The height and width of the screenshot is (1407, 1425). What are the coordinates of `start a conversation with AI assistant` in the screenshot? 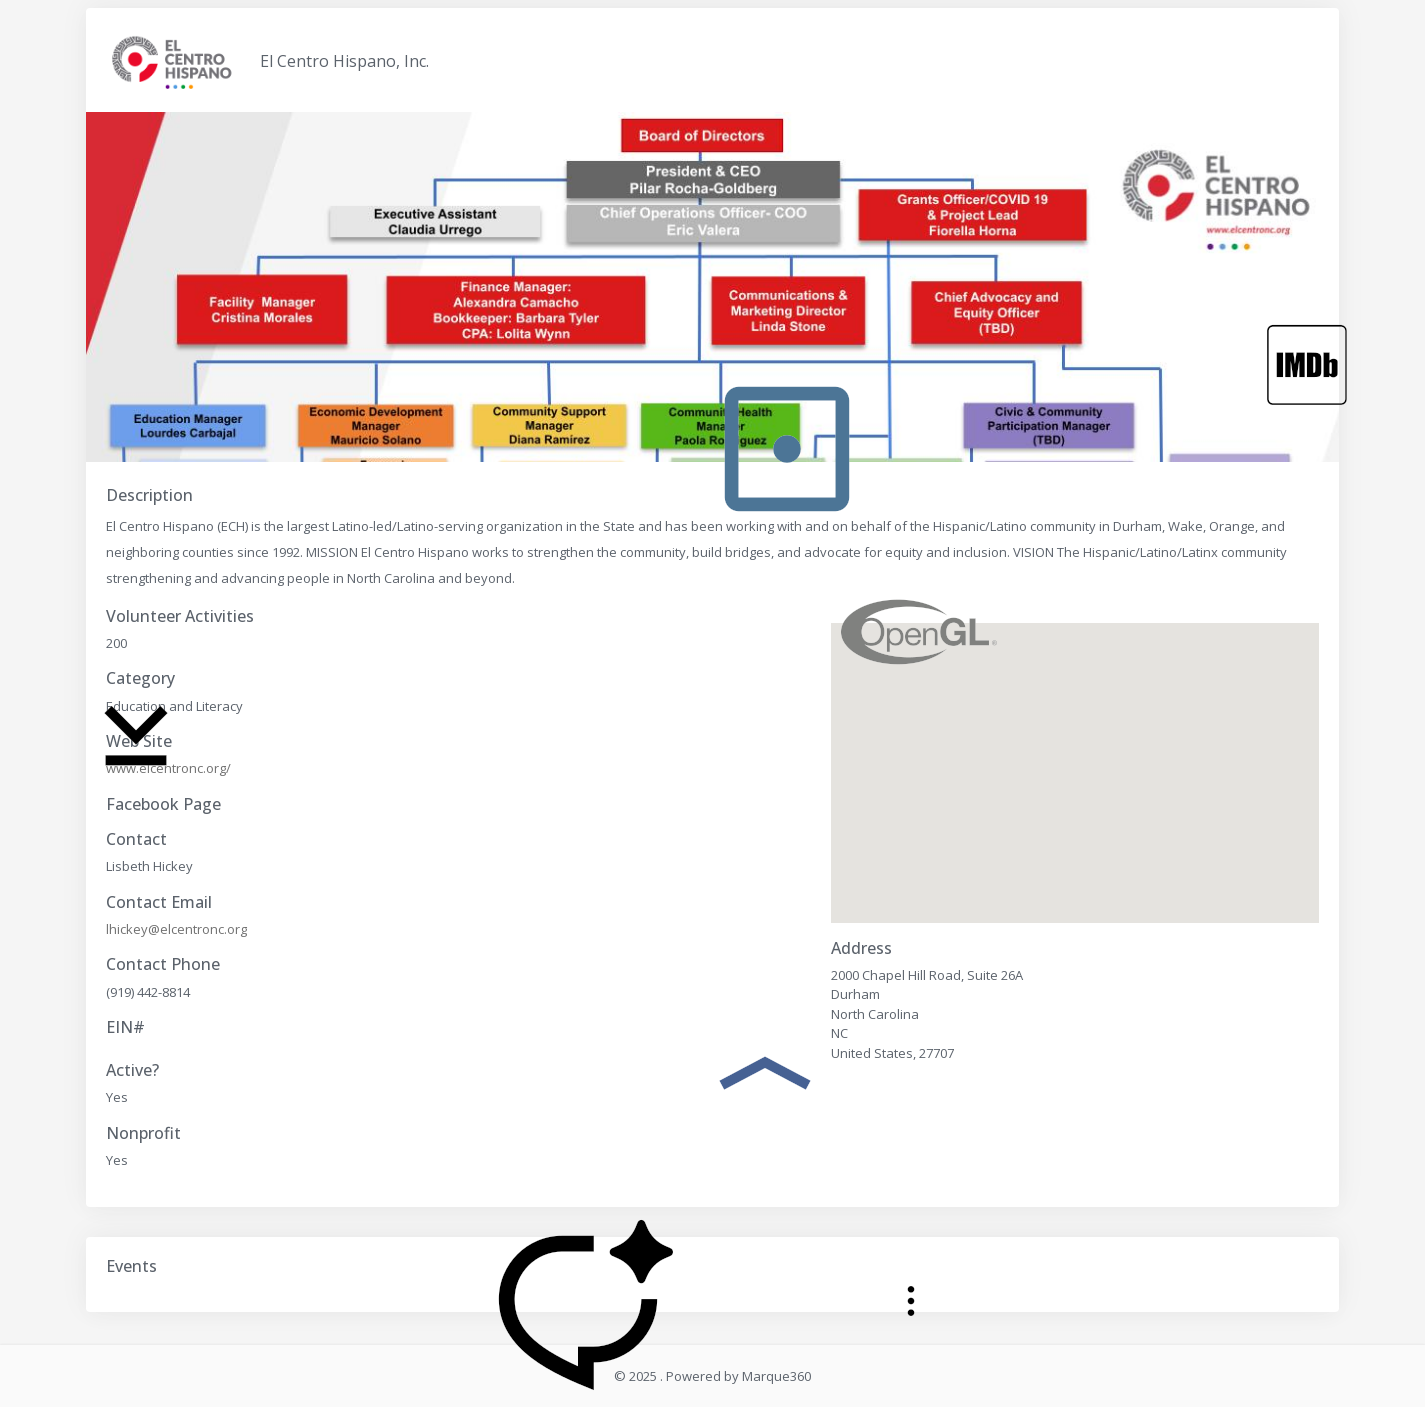 It's located at (578, 1307).